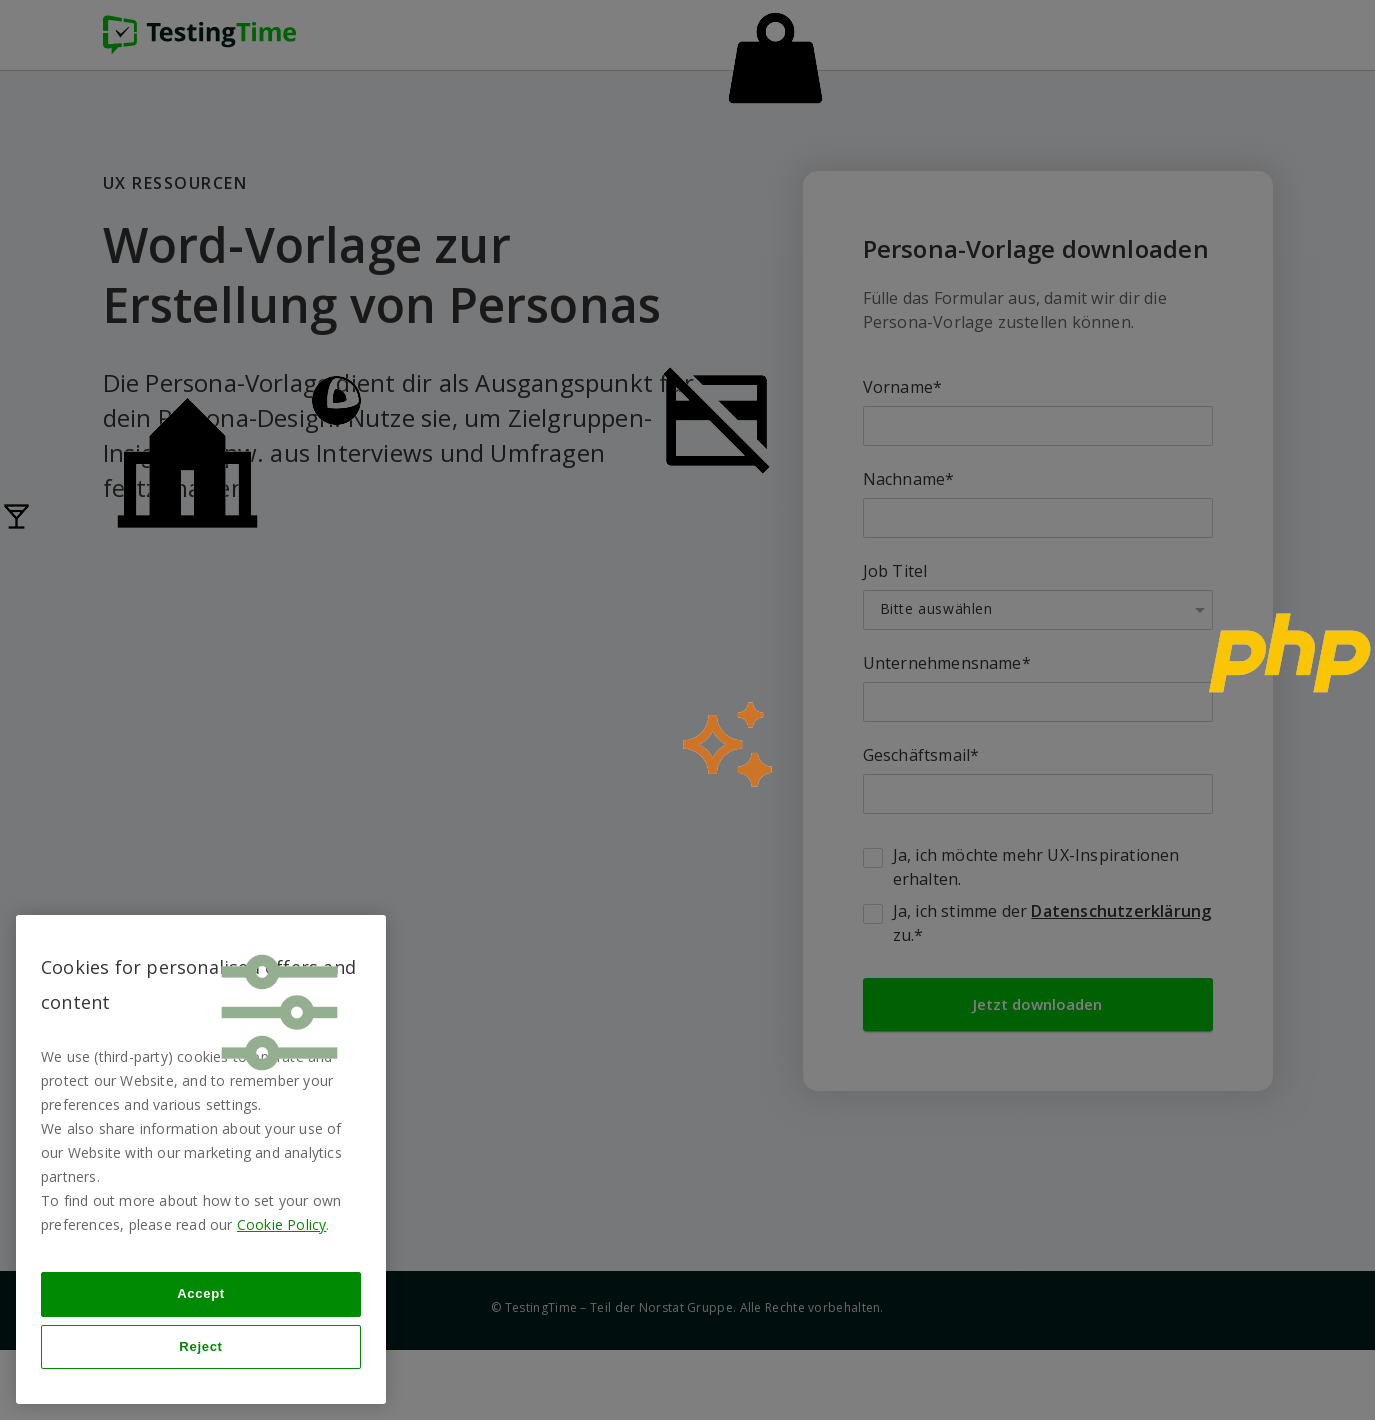 The image size is (1375, 1420). What do you see at coordinates (716, 420) in the screenshot?
I see `indicates no credit card required` at bounding box center [716, 420].